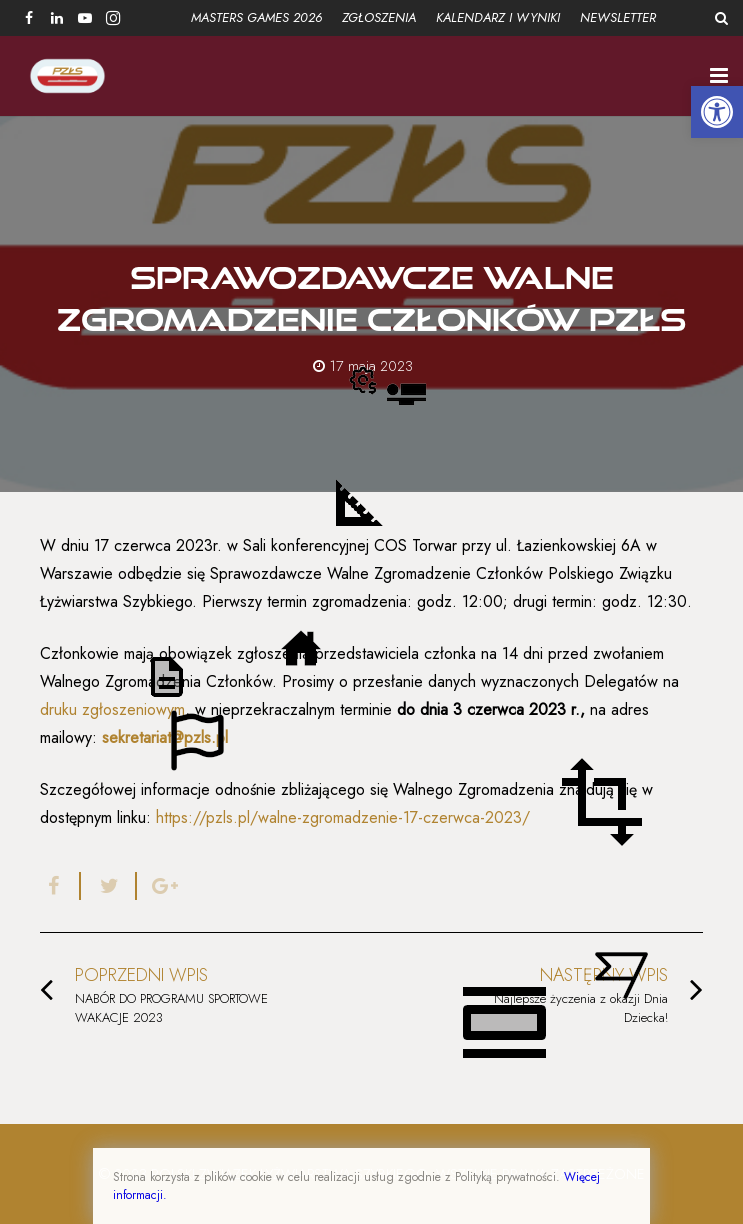 The height and width of the screenshot is (1224, 743). Describe the element at coordinates (619, 972) in the screenshot. I see `flag or bookmark an item` at that location.